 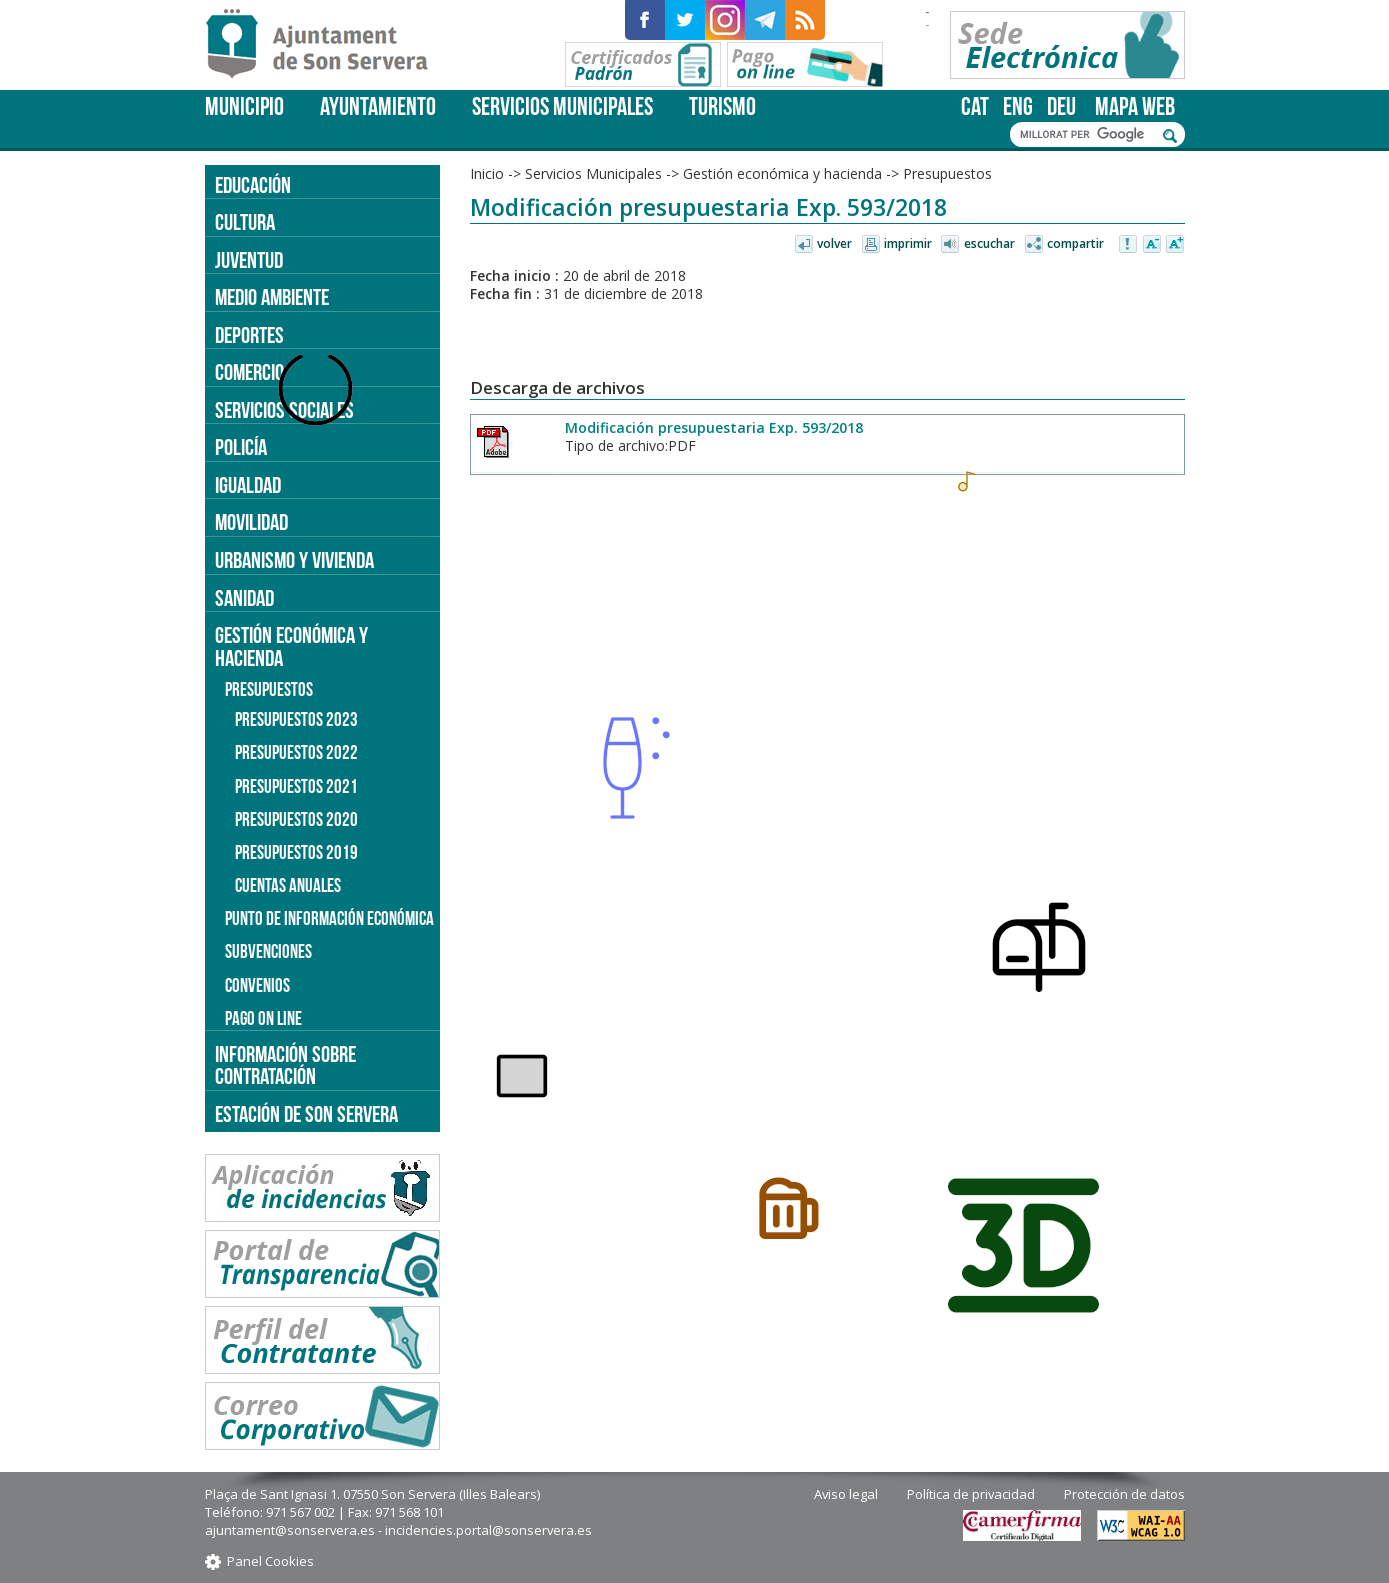 I want to click on access music or audio player, so click(x=967, y=481).